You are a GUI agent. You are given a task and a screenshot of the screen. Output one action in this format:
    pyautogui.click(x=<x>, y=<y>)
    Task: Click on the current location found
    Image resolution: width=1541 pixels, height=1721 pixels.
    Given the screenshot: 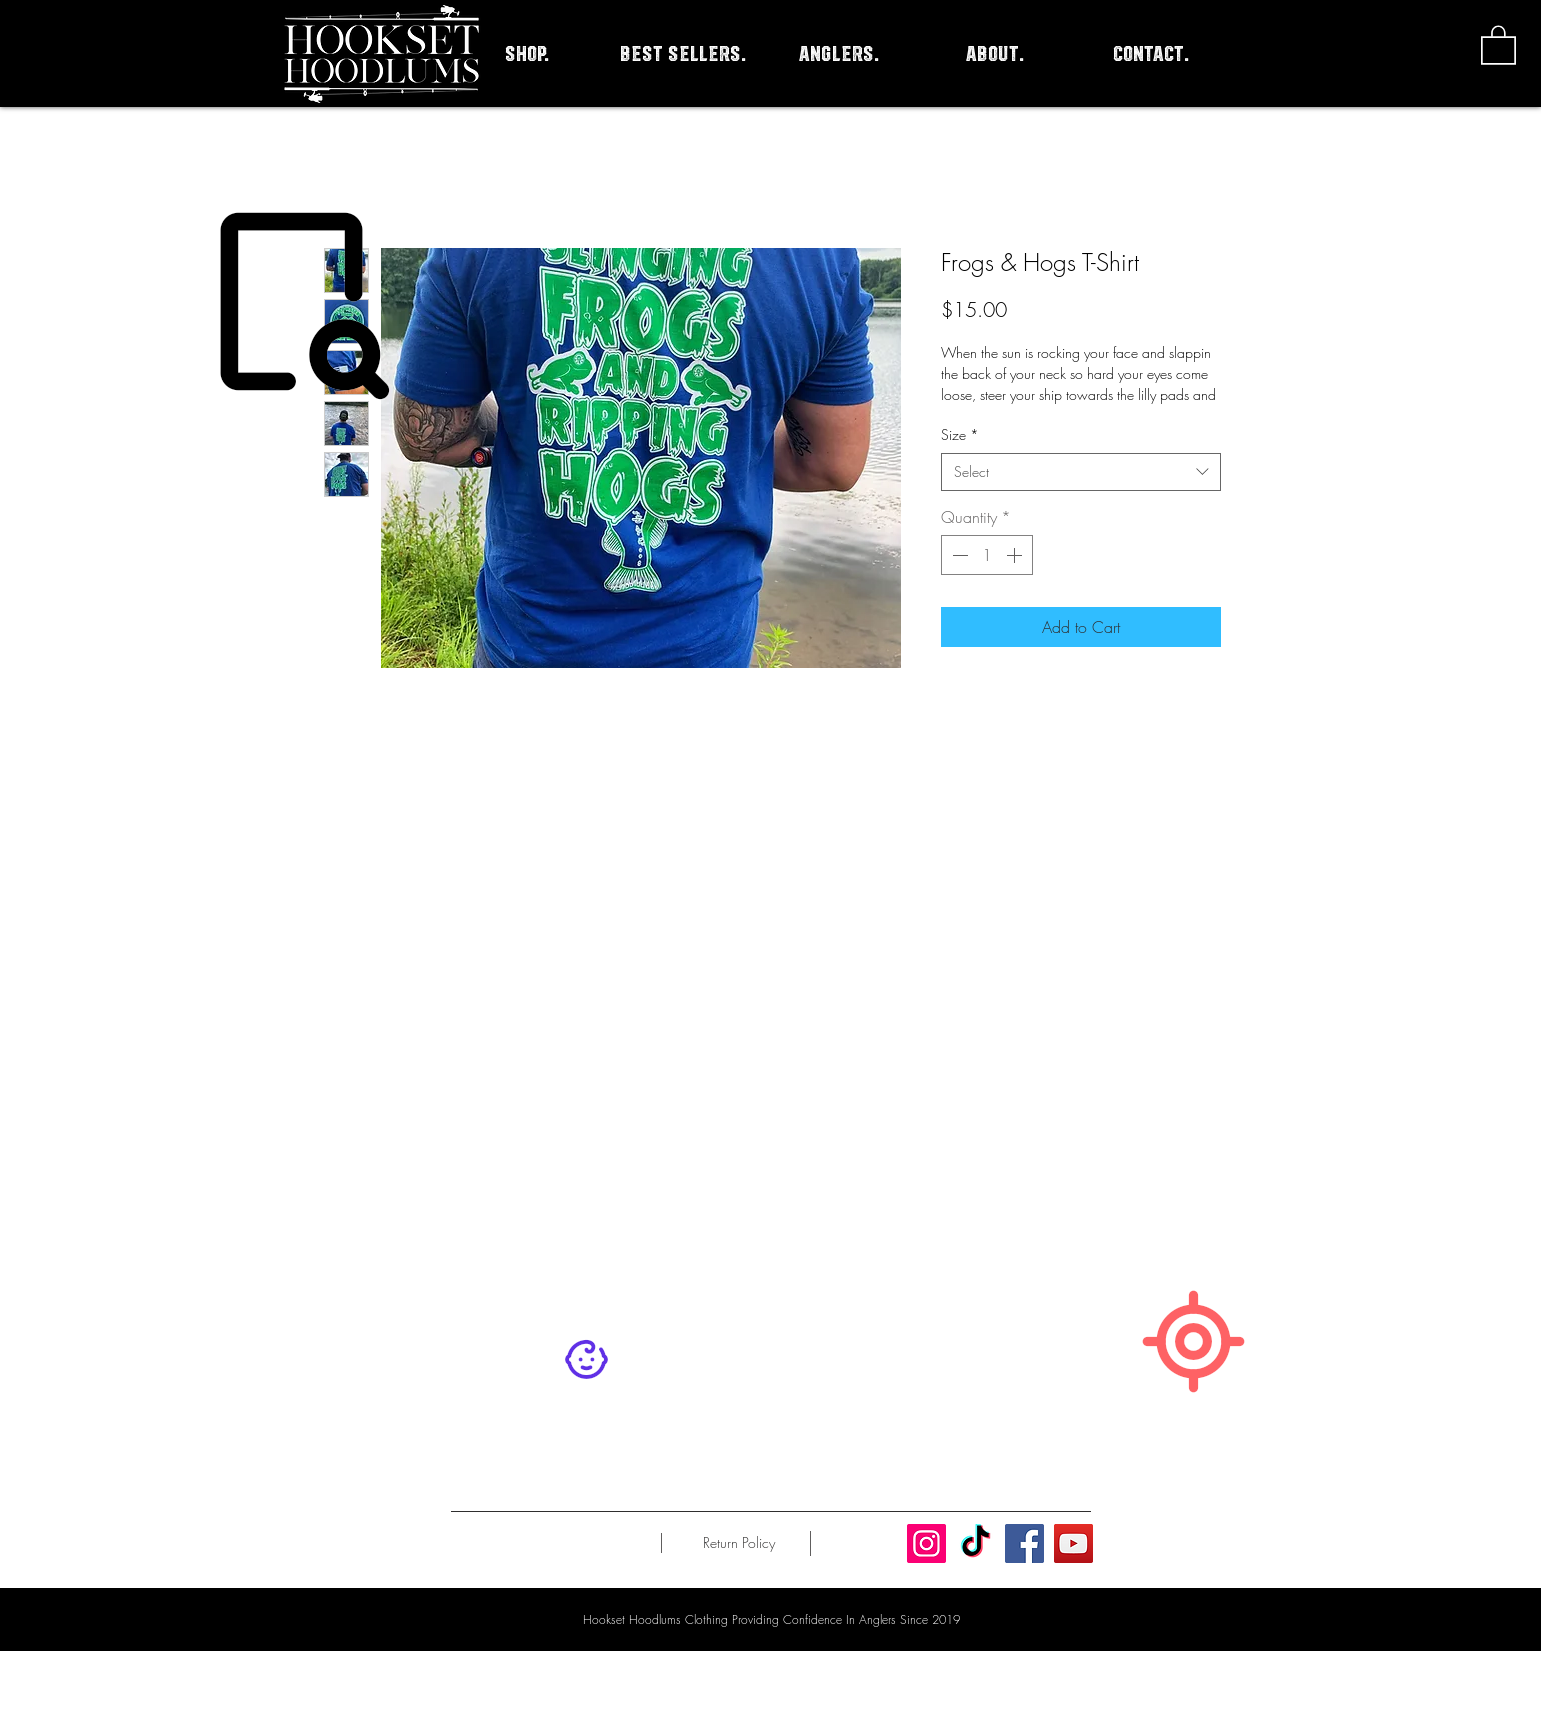 What is the action you would take?
    pyautogui.click(x=1193, y=1341)
    